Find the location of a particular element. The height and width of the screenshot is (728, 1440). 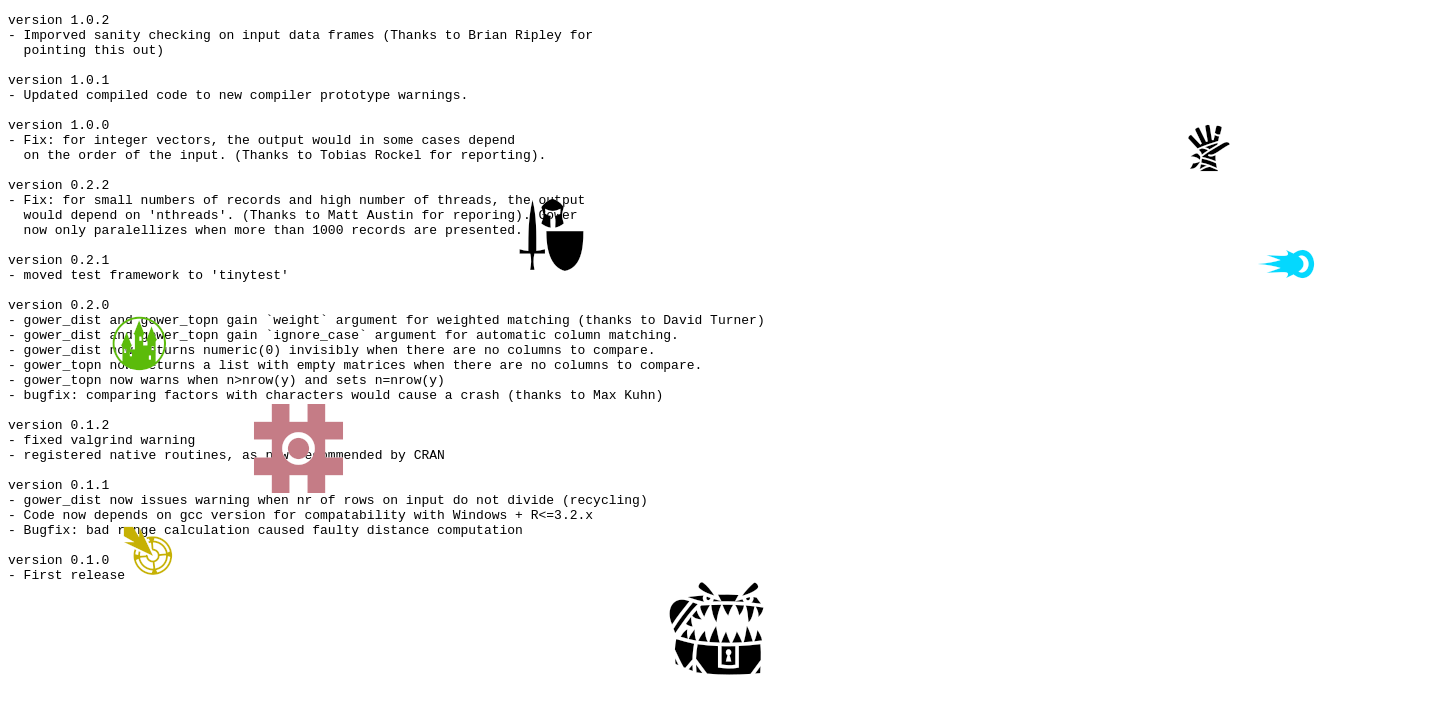

a trapped or dangerous treasure chest in a game is located at coordinates (716, 628).